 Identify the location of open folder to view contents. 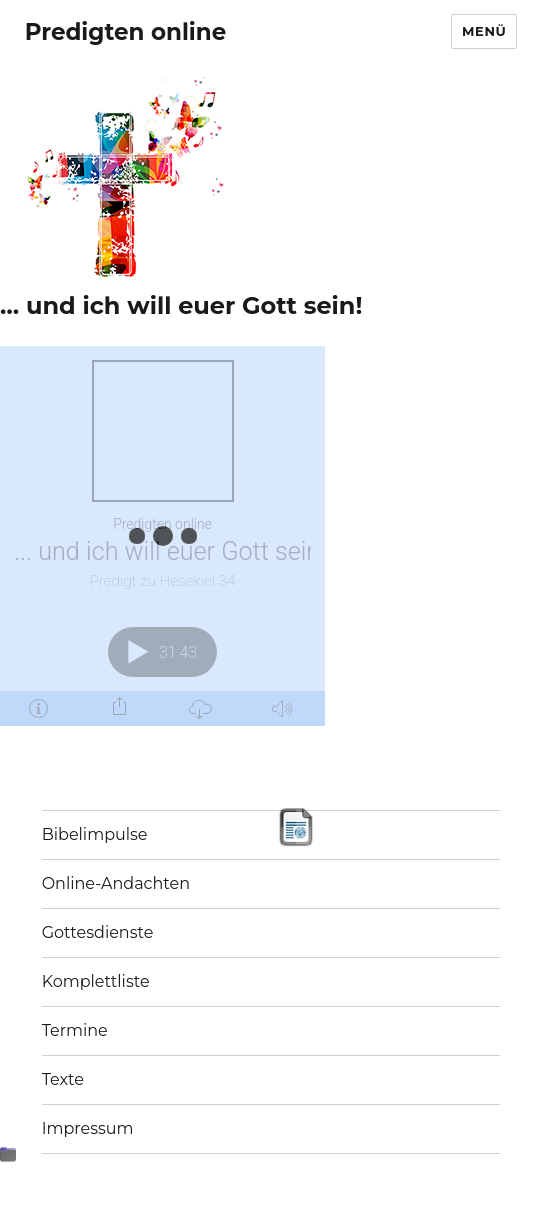
(8, 1154).